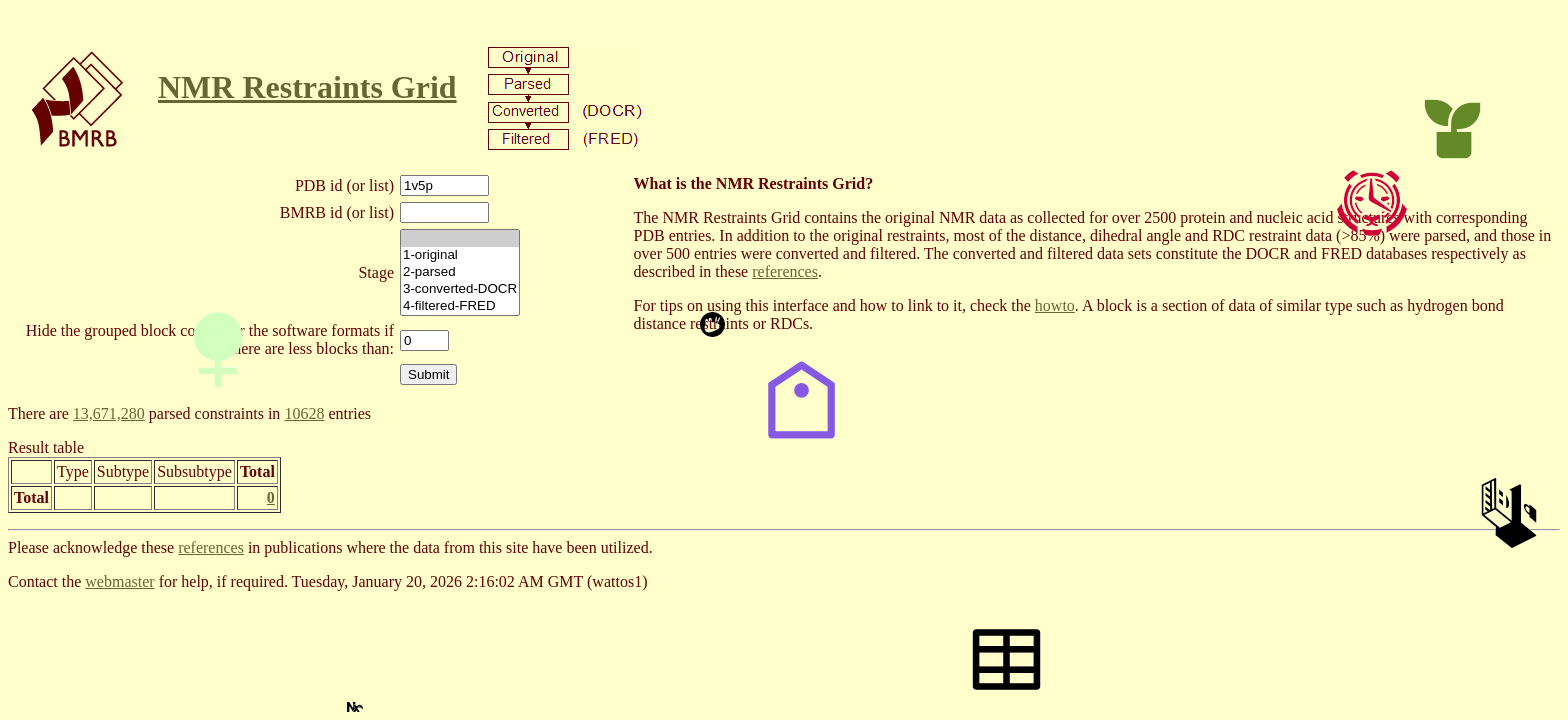  I want to click on tails operating system logo, so click(1509, 513).